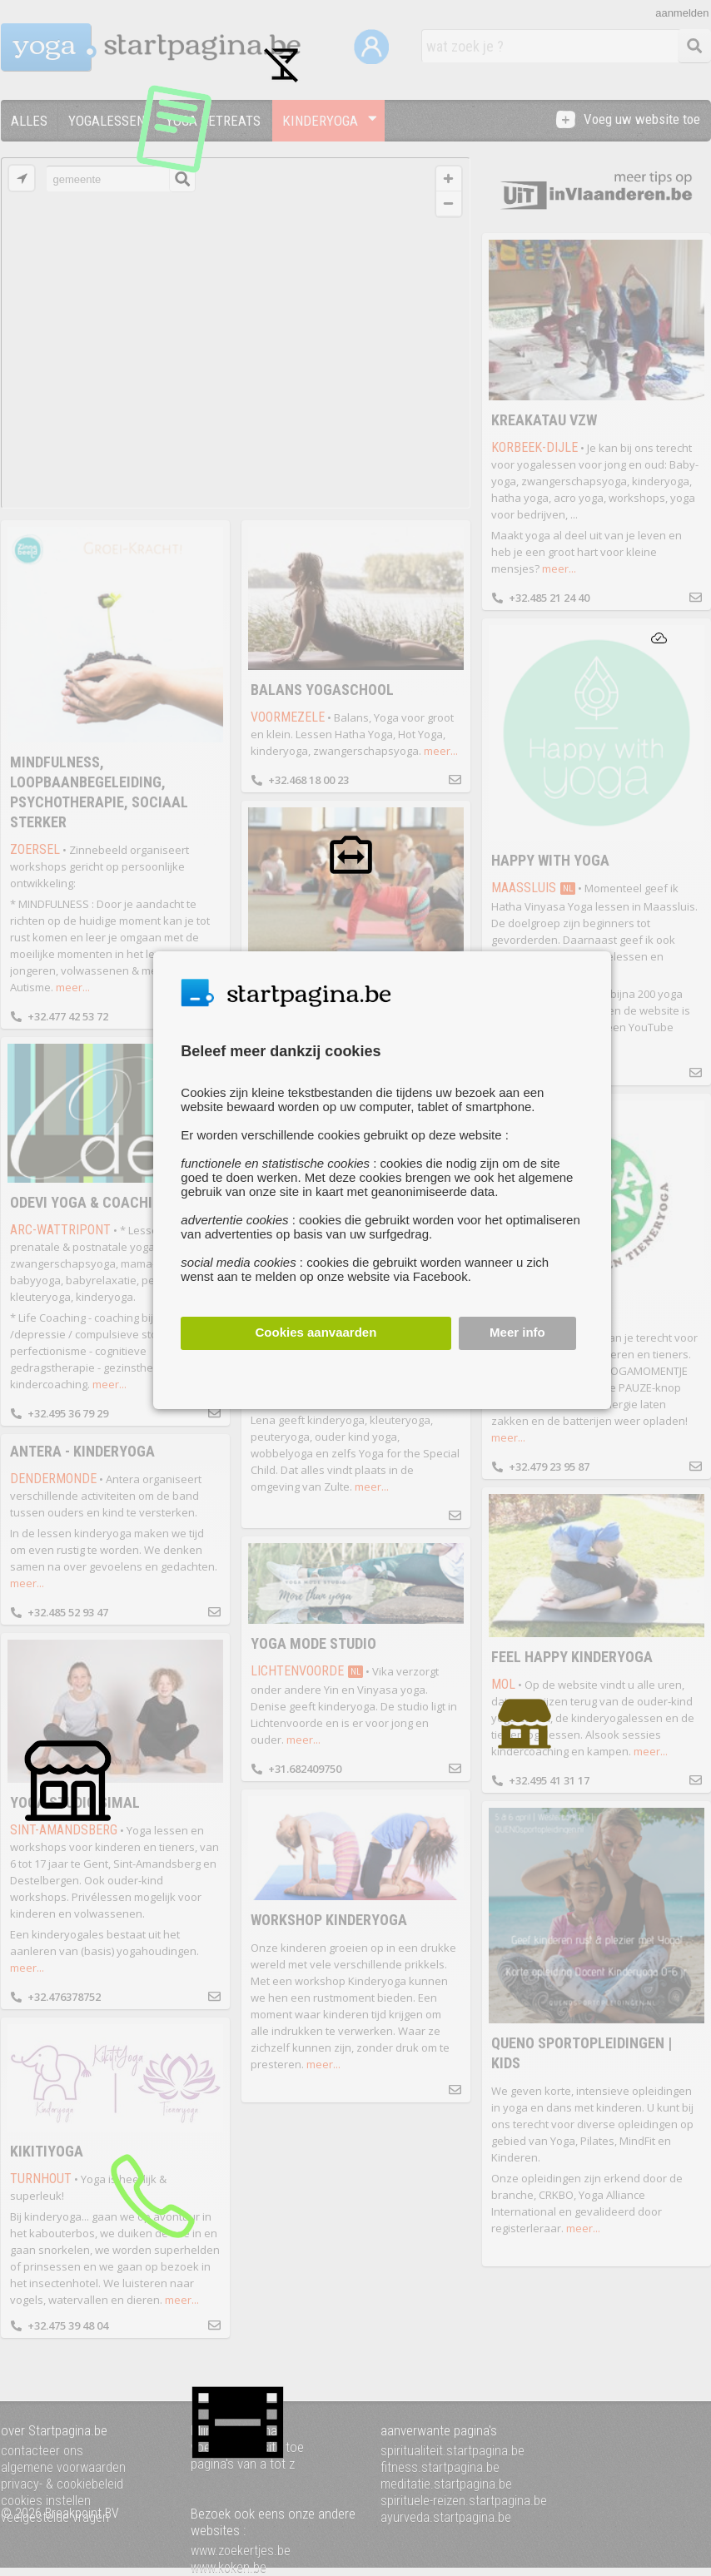 This screenshot has height=2576, width=711. I want to click on access video or film content, so click(237, 2422).